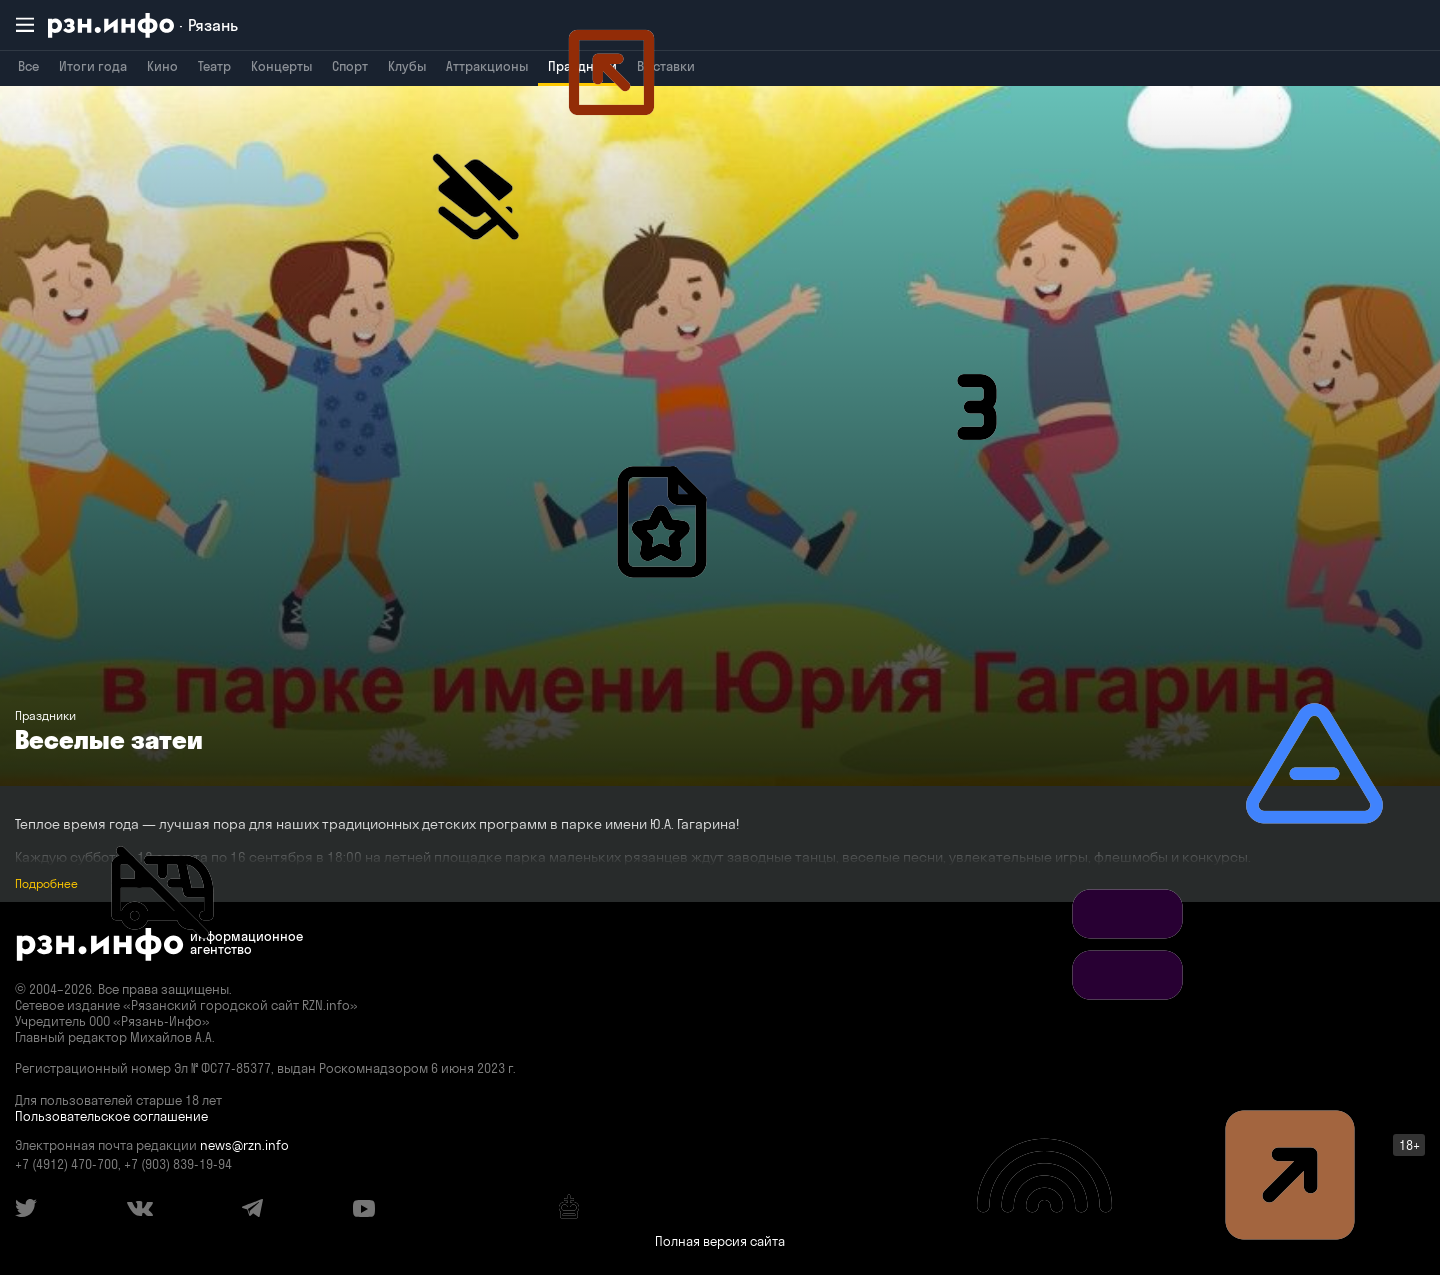  I want to click on mark a file as favorite, so click(662, 522).